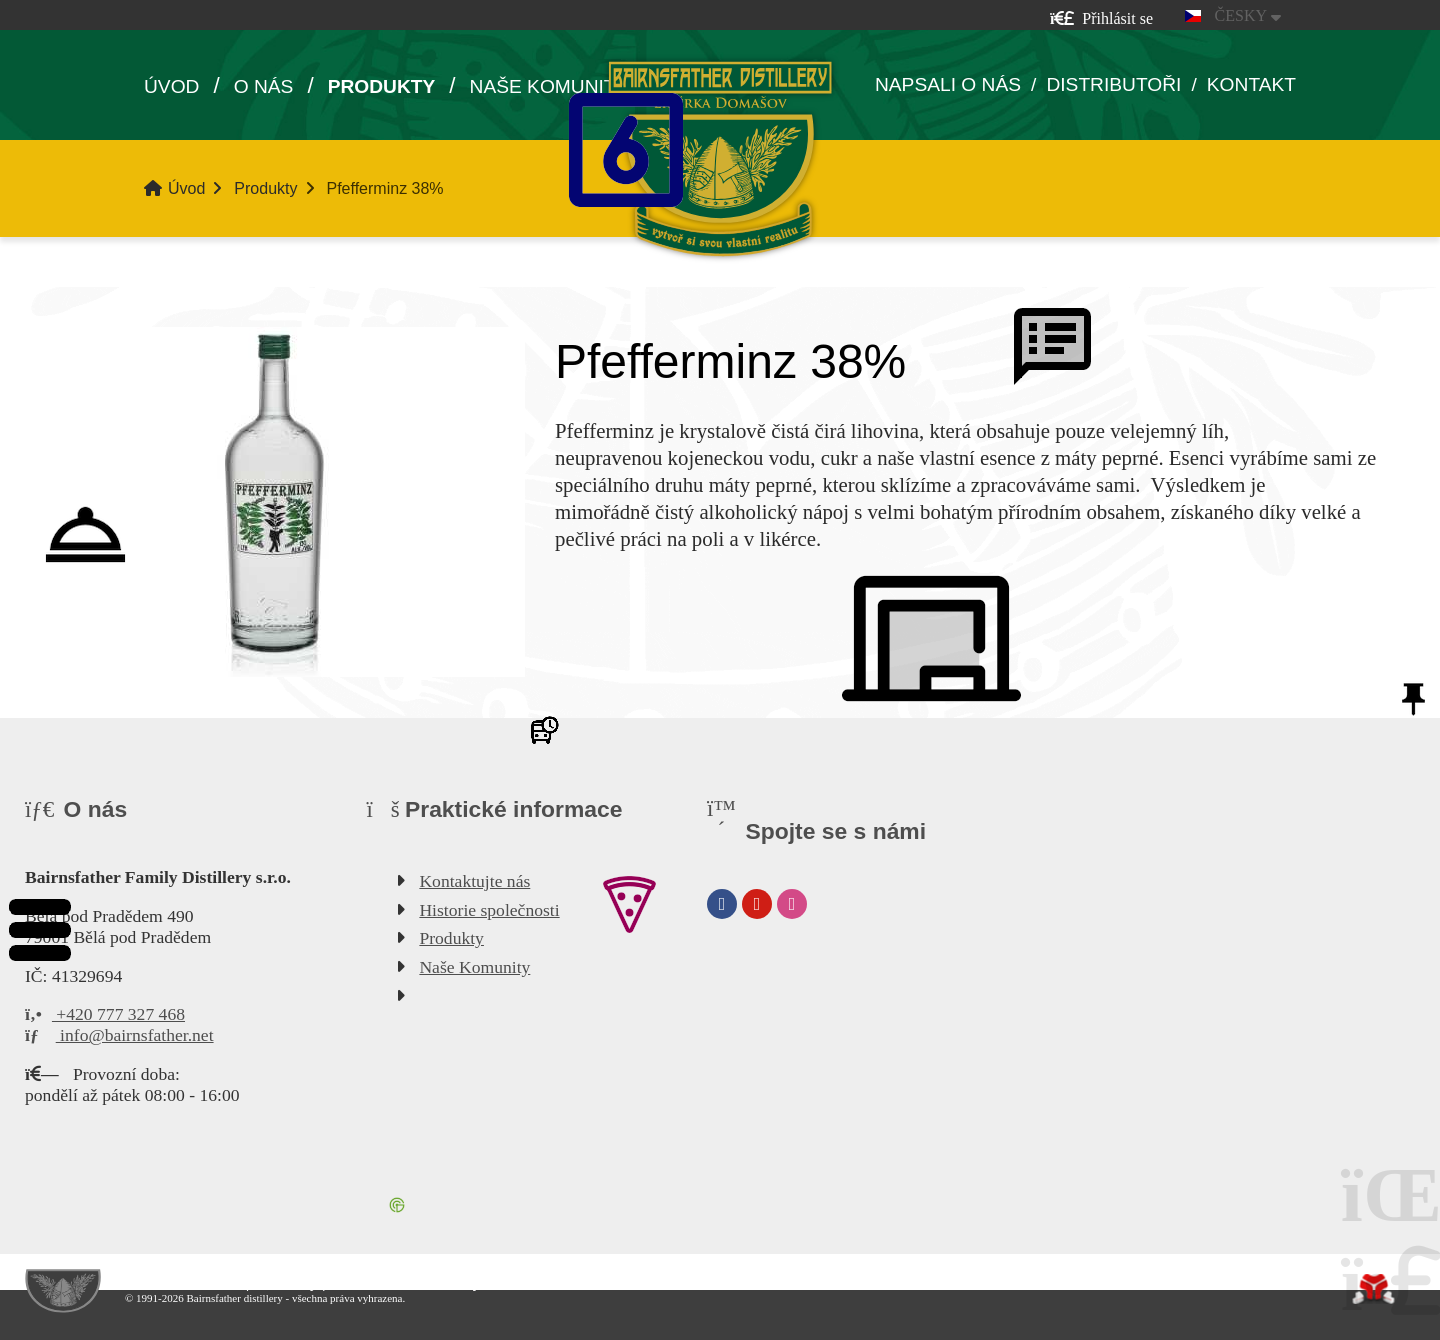 This screenshot has width=1440, height=1340. I want to click on view data in row format, so click(40, 930).